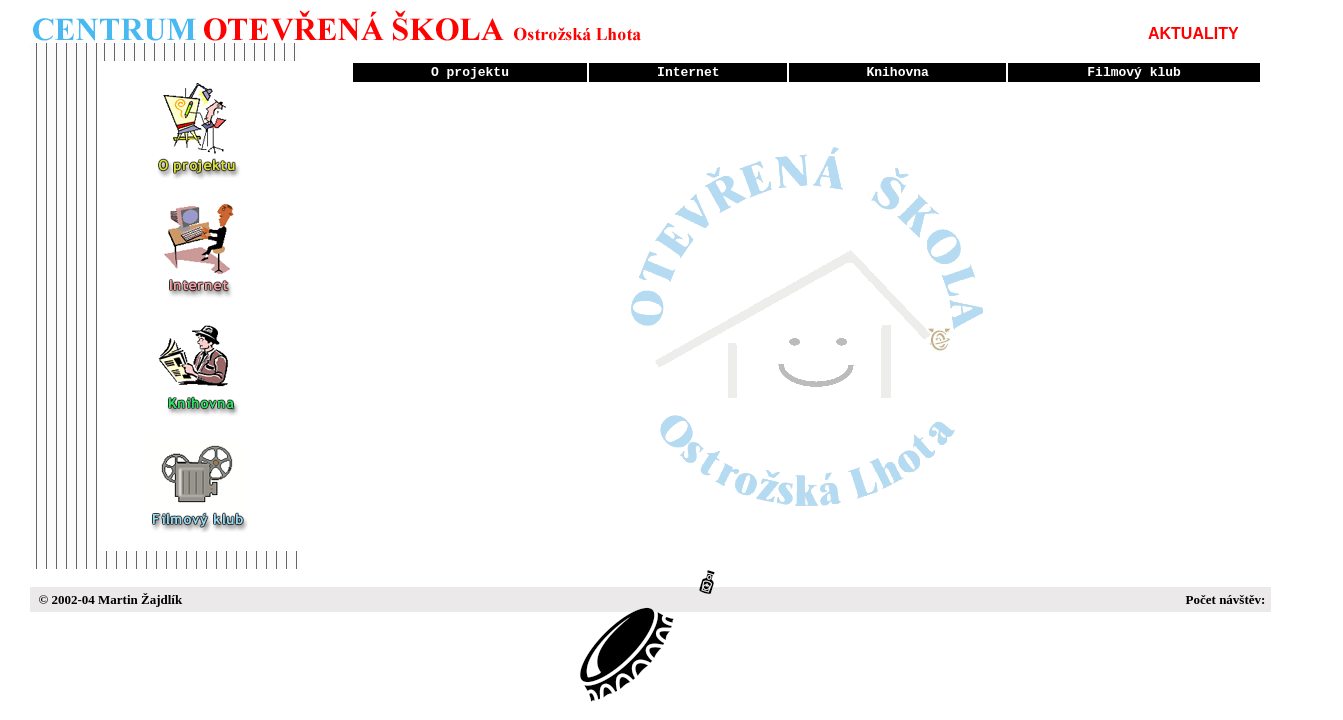 The width and height of the screenshot is (1343, 720). I want to click on select an ophanim character or creature type, so click(939, 339).